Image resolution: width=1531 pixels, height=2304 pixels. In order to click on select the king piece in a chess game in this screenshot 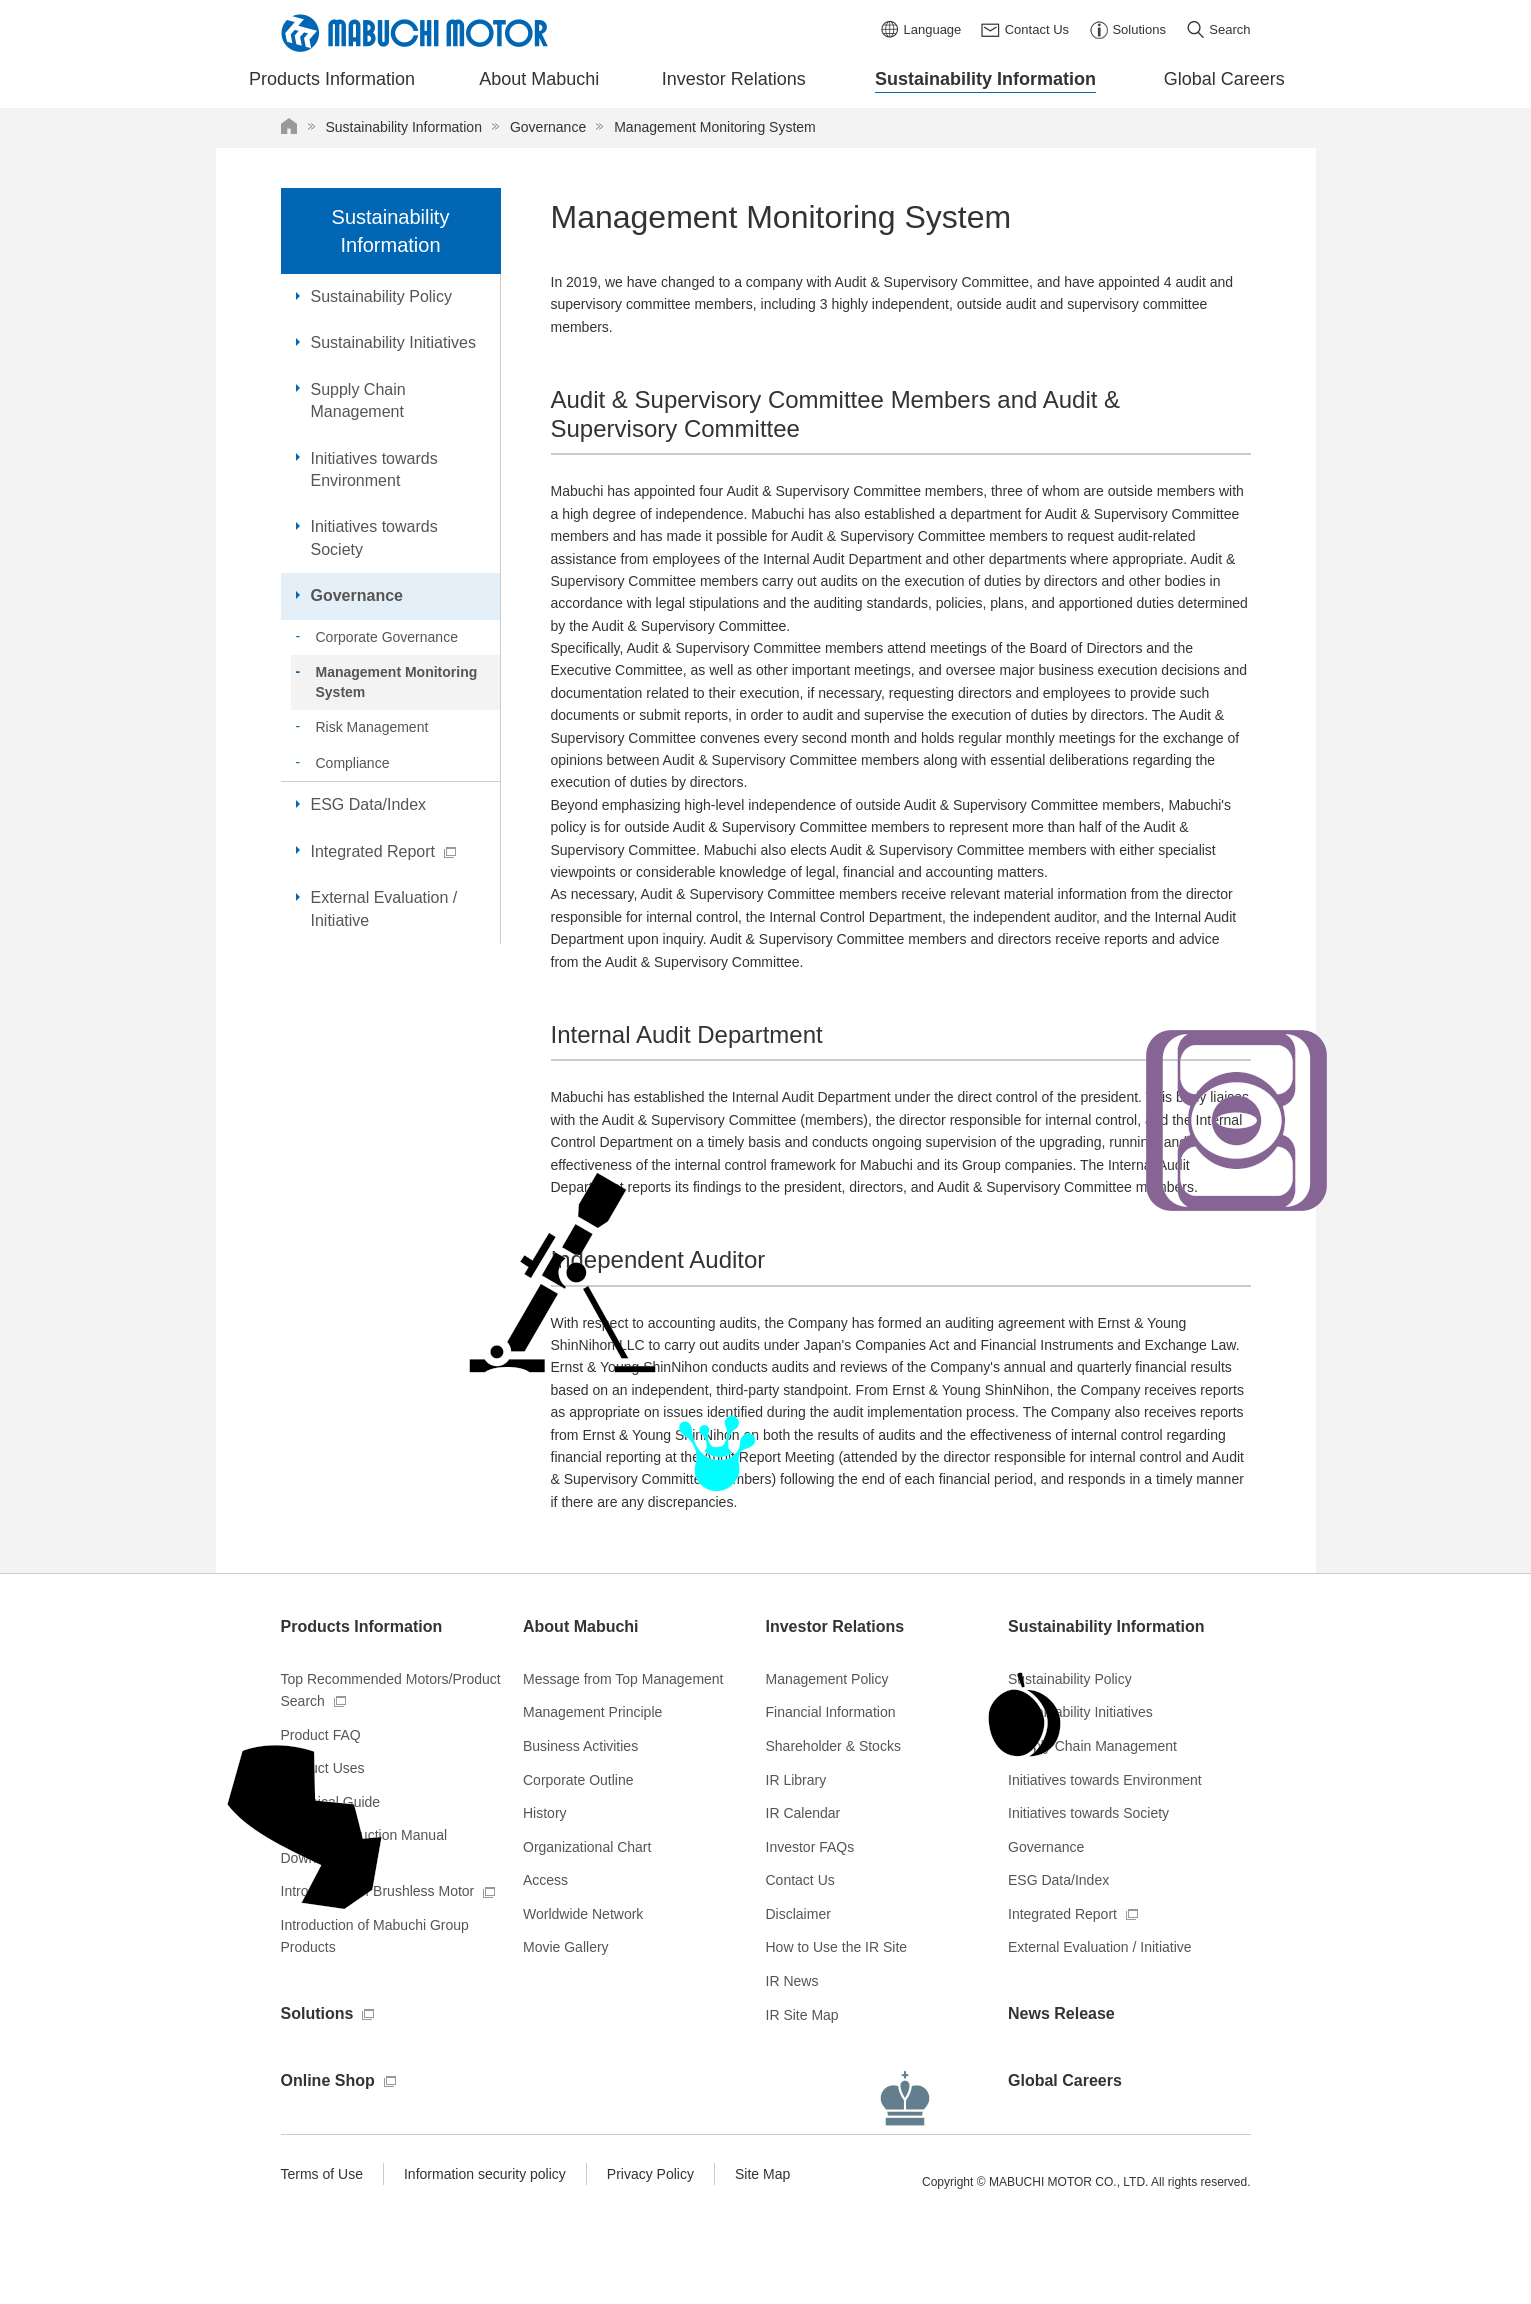, I will do `click(905, 2097)`.